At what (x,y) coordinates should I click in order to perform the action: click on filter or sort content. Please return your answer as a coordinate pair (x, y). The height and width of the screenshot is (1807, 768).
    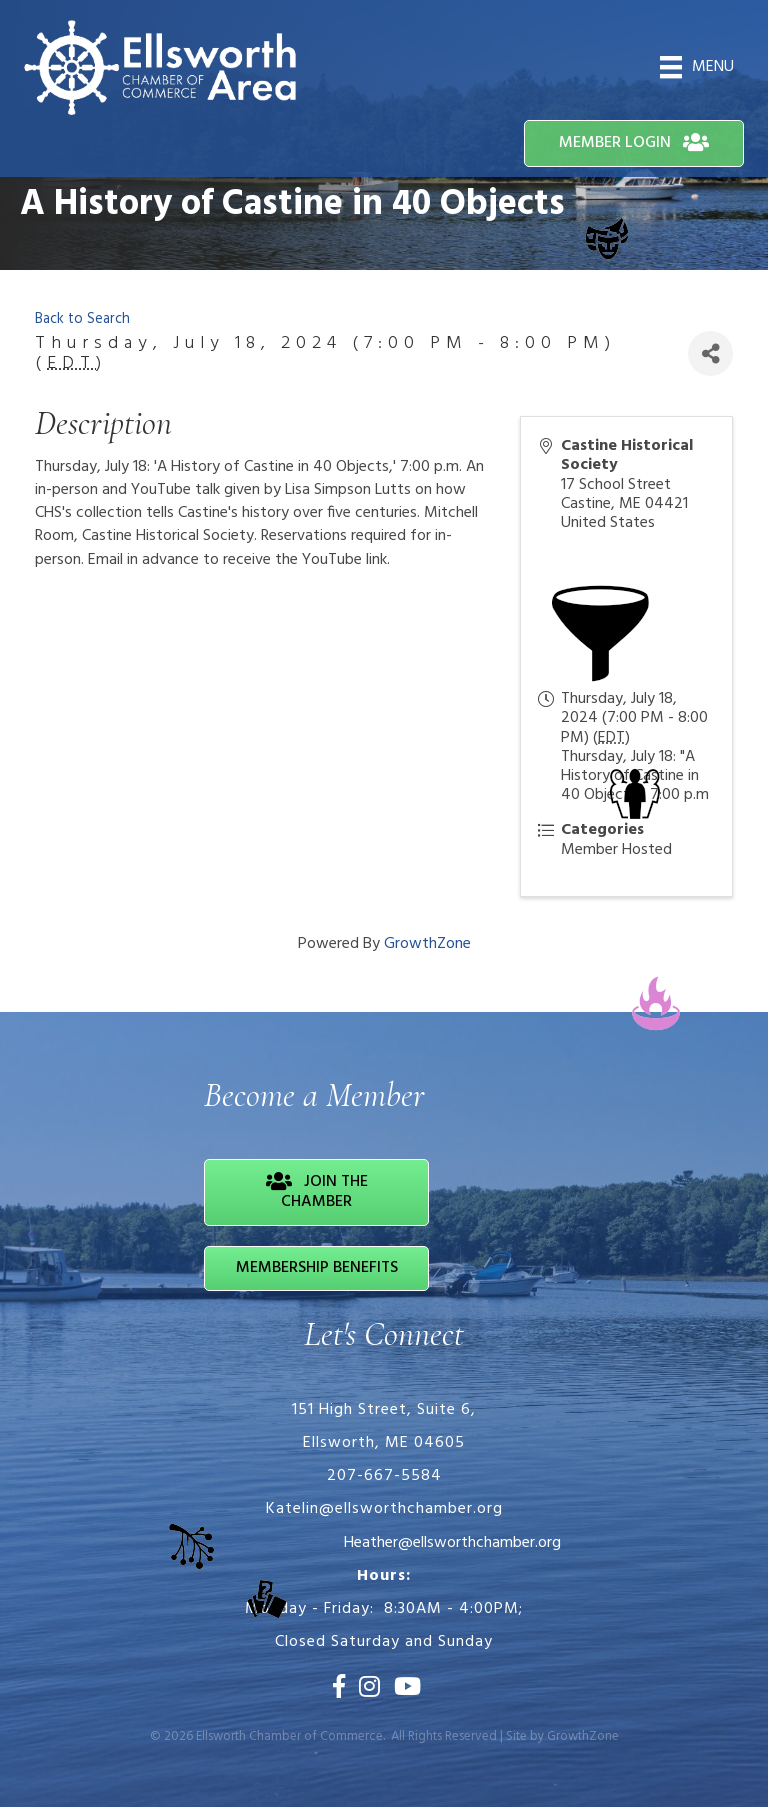
    Looking at the image, I should click on (600, 633).